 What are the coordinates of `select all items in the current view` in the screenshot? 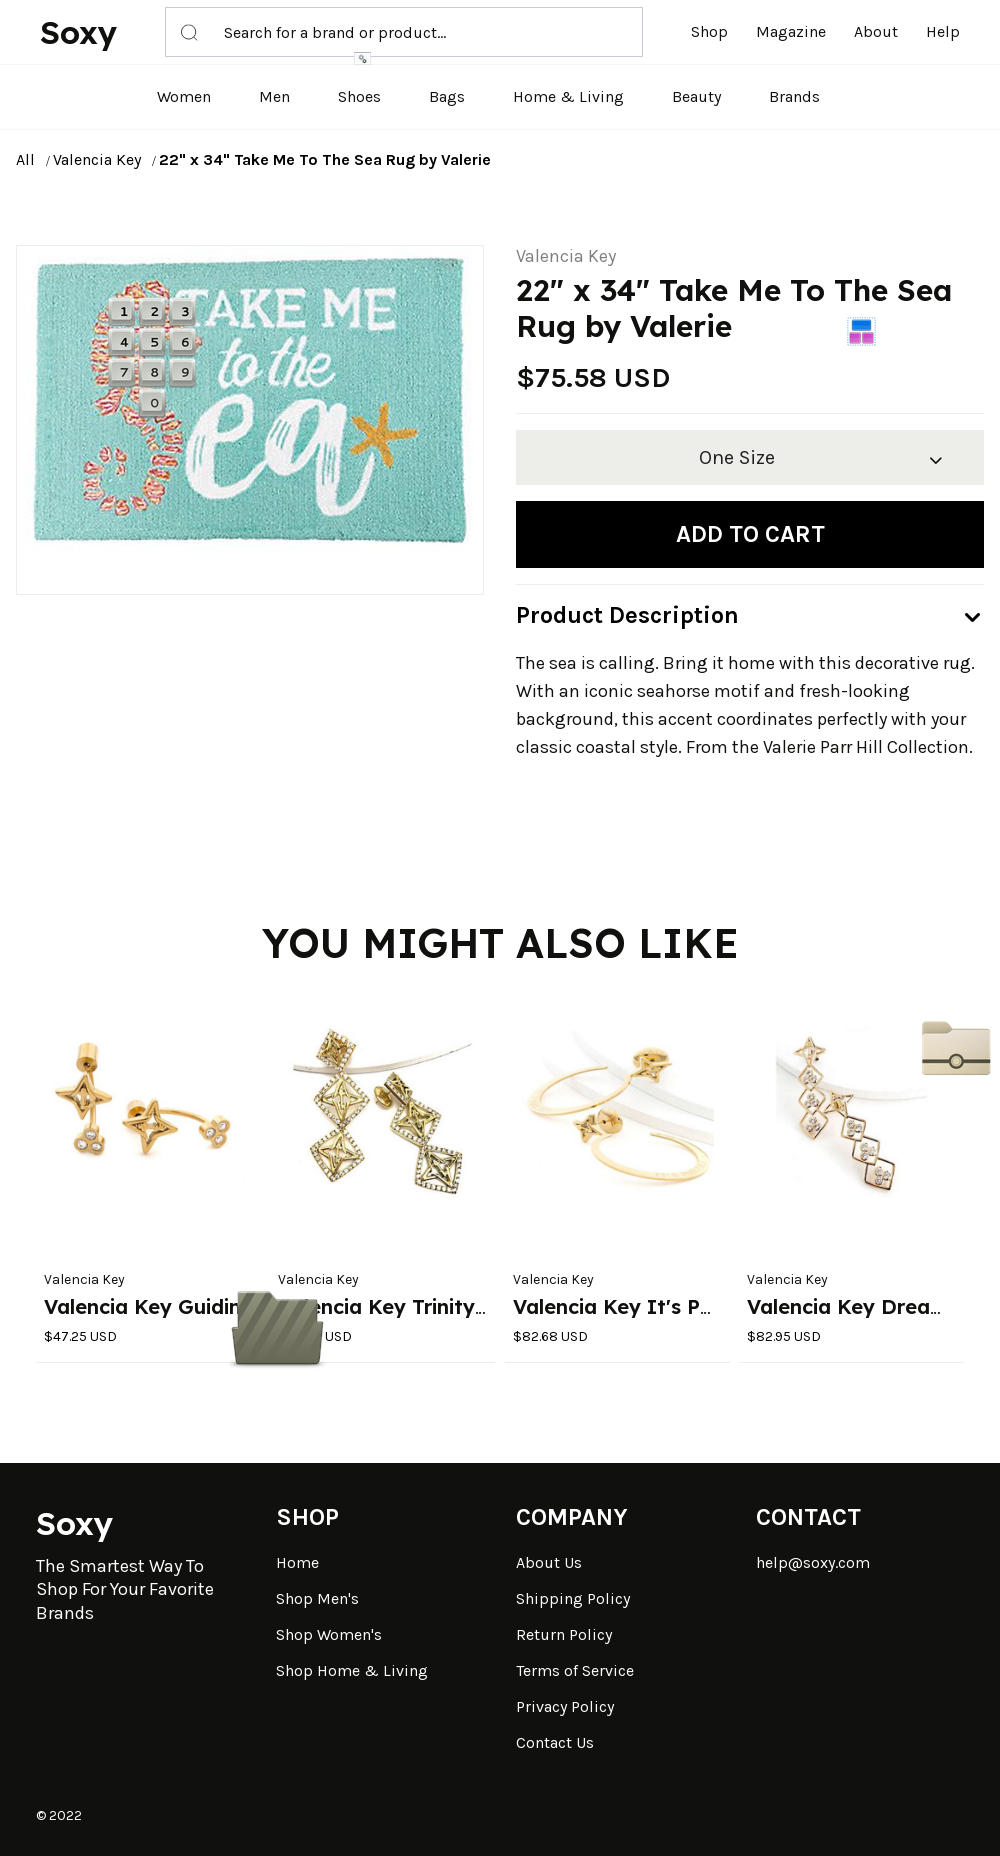 It's located at (861, 331).